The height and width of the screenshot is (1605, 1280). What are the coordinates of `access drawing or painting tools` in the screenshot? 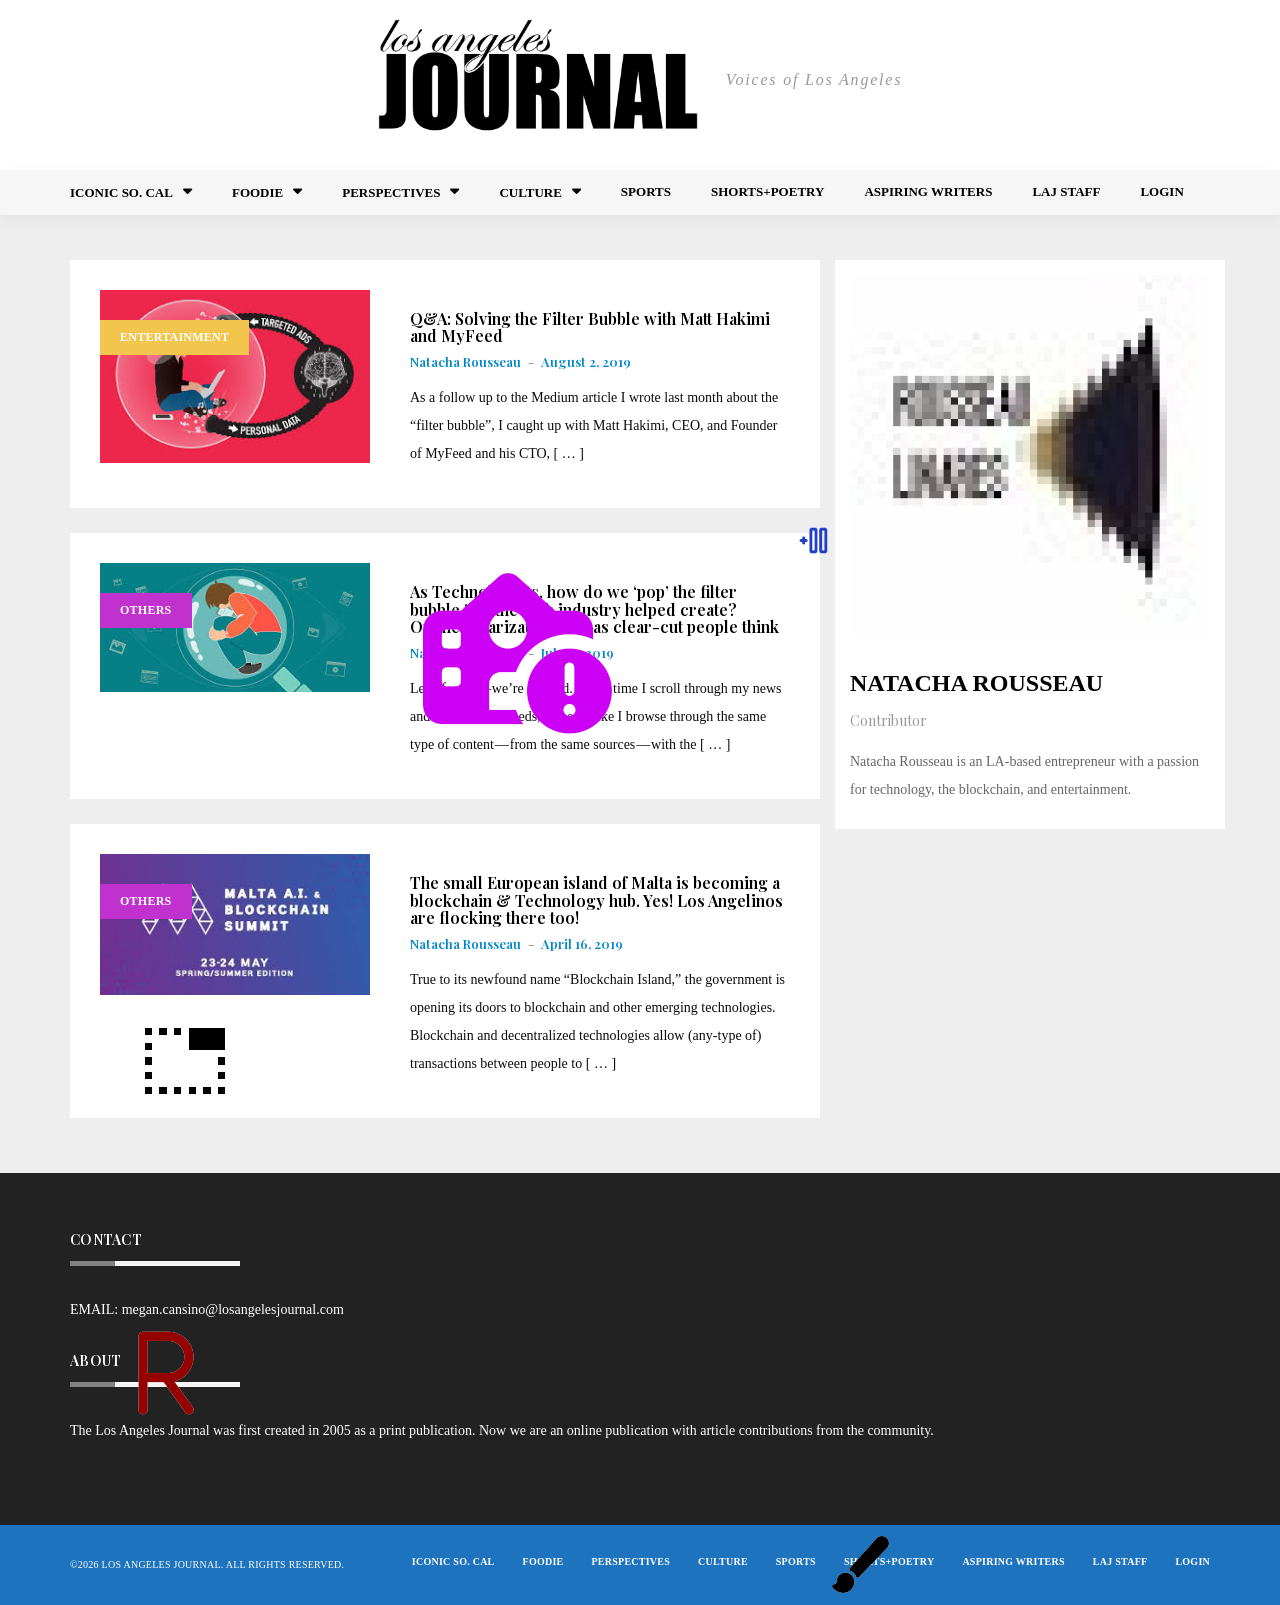 It's located at (860, 1564).